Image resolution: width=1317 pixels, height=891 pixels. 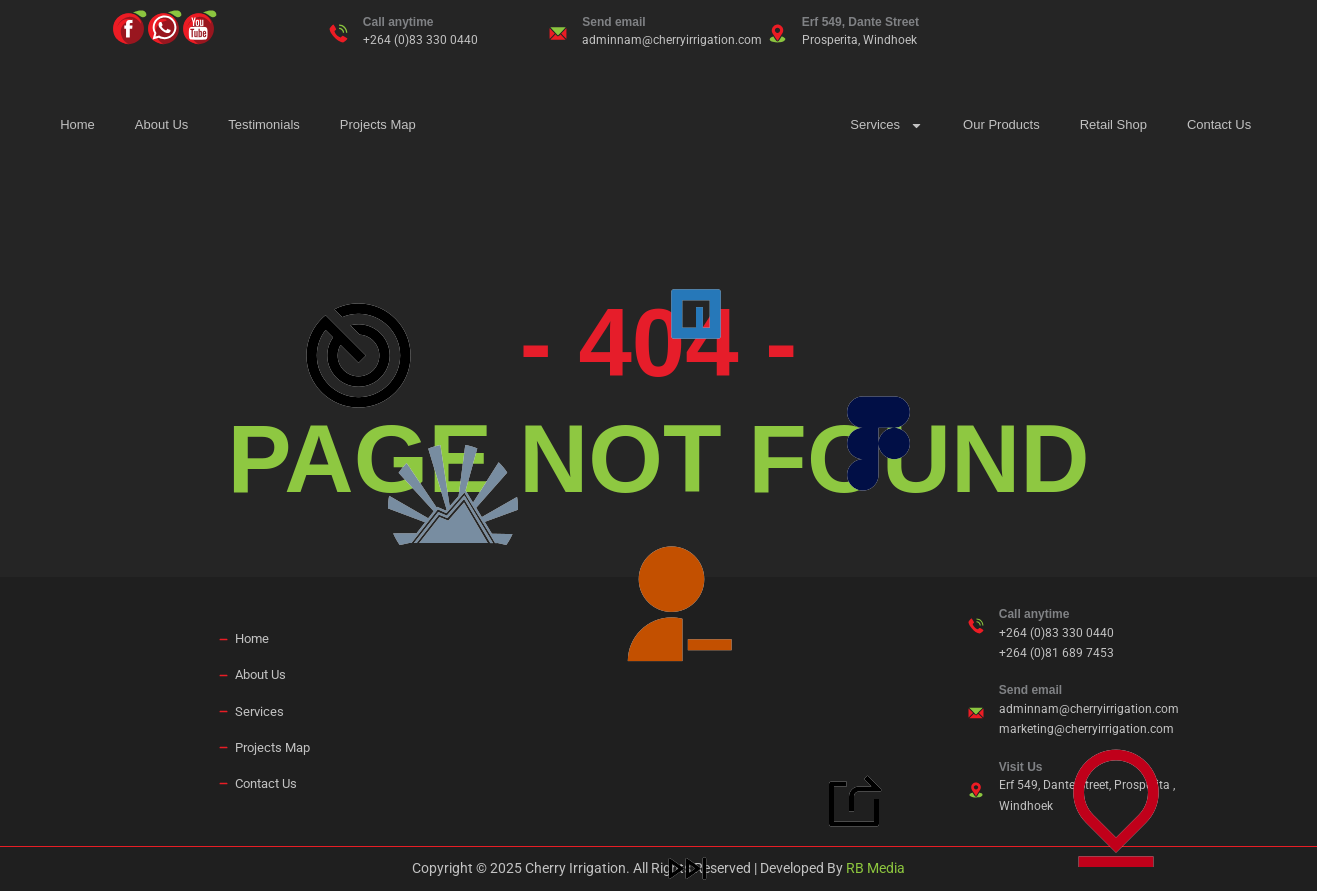 What do you see at coordinates (358, 355) in the screenshot?
I see `scan a QR code or barcode` at bounding box center [358, 355].